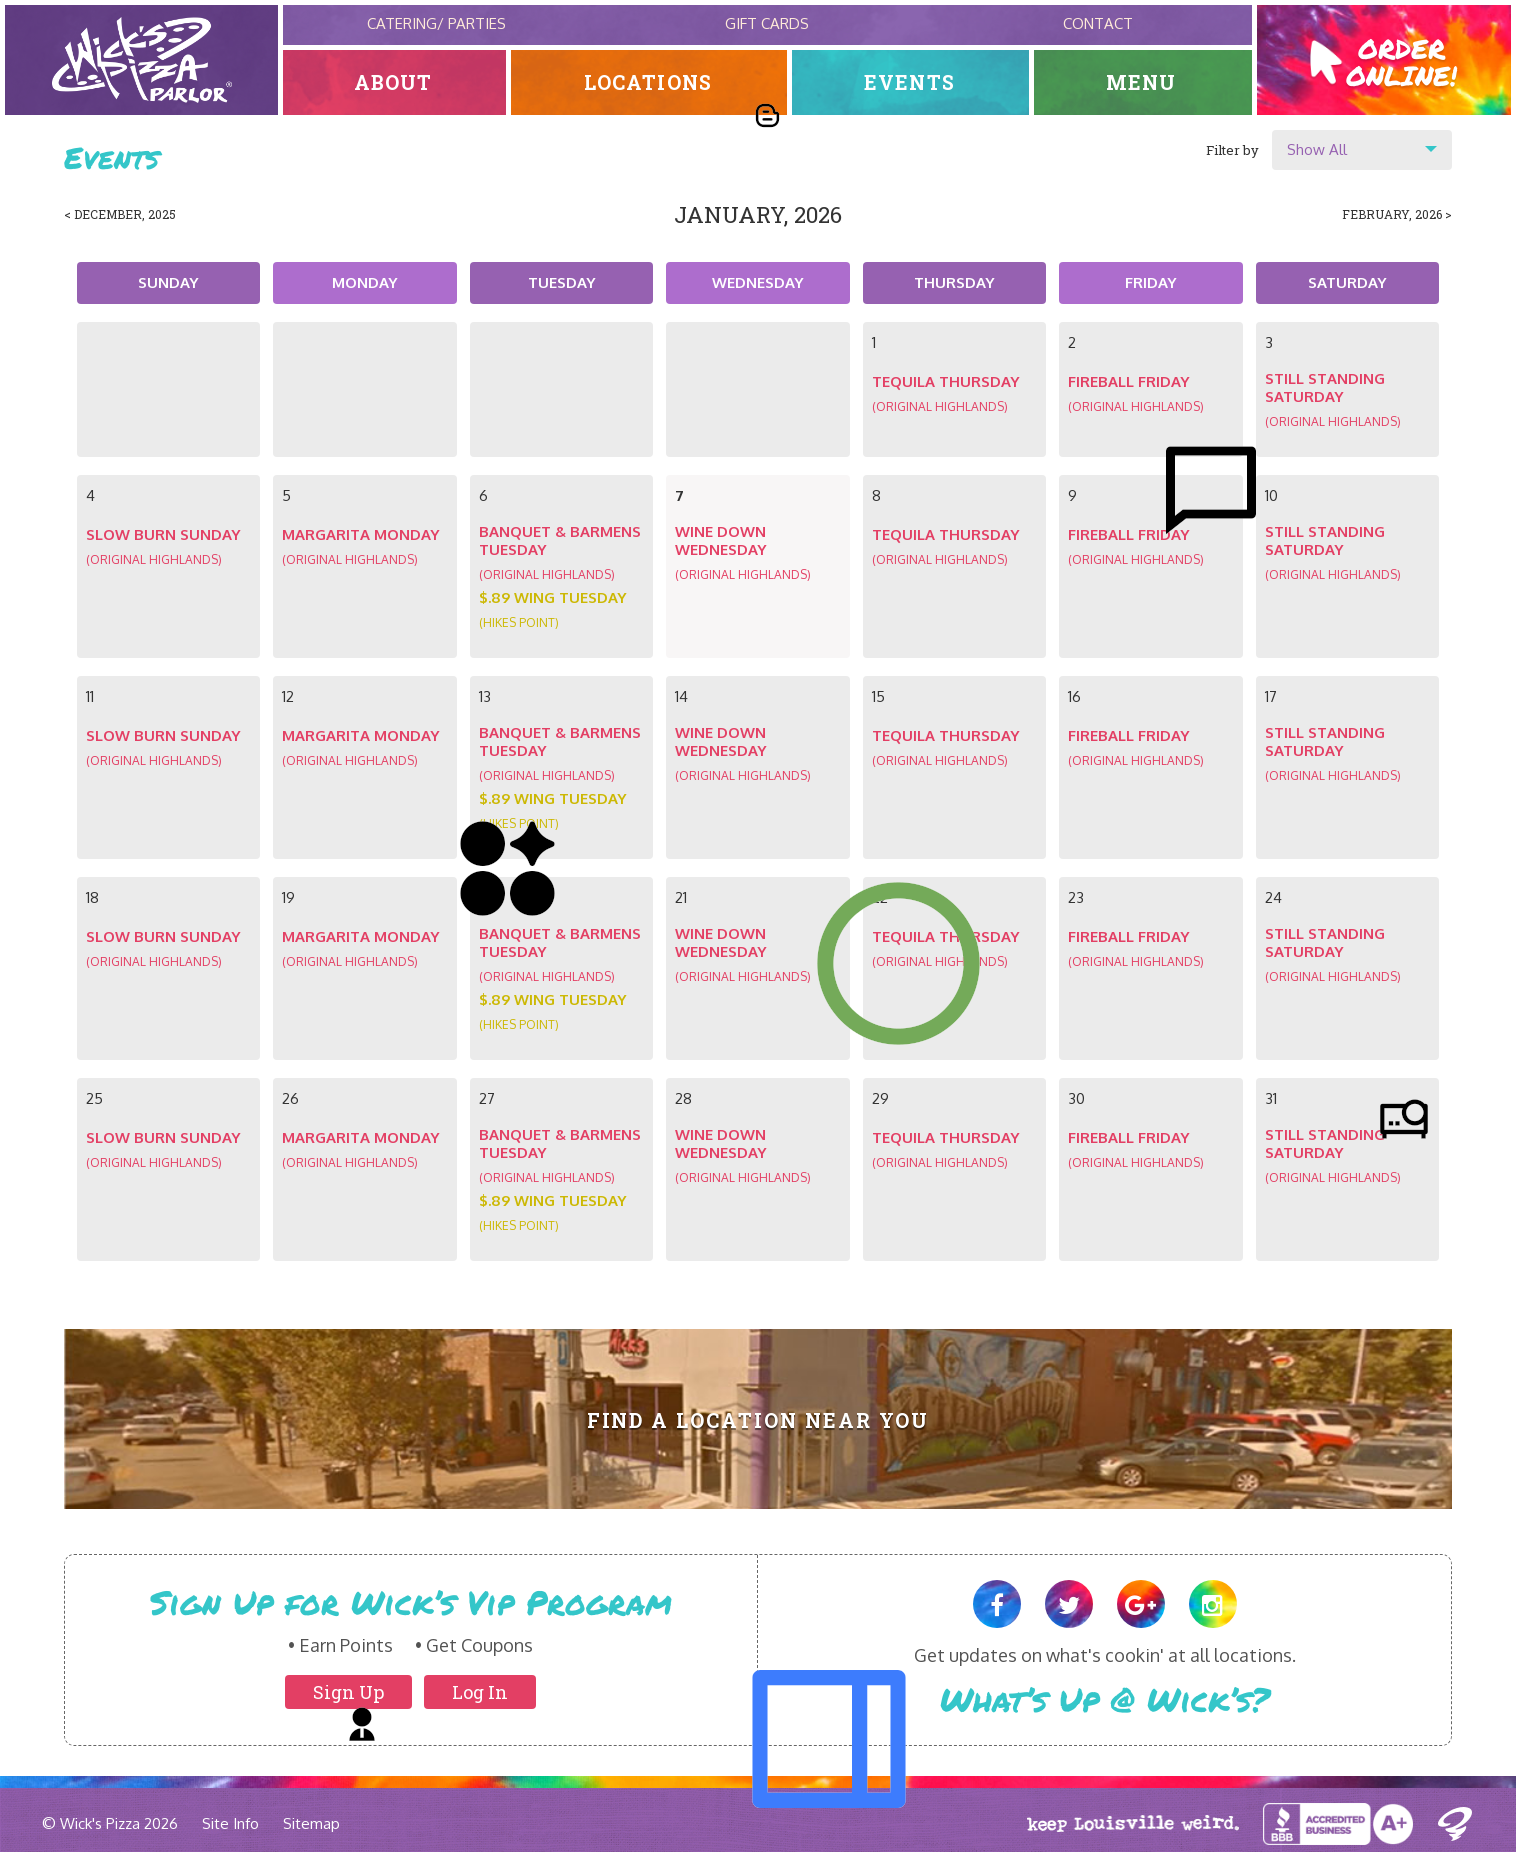 The image size is (1516, 1852). I want to click on open Blogger app, so click(767, 115).